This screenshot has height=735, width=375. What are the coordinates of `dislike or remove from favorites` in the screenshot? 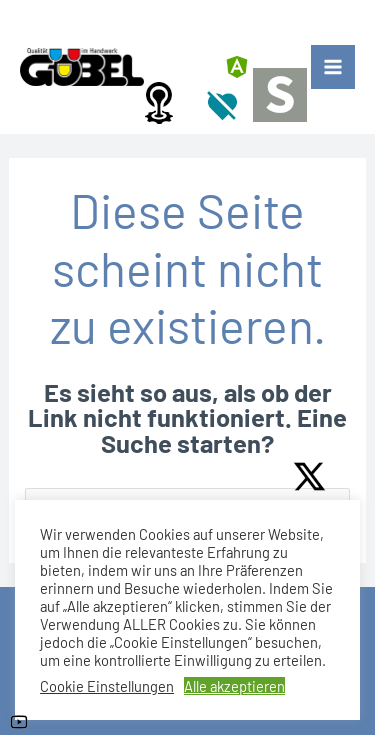 It's located at (222, 106).